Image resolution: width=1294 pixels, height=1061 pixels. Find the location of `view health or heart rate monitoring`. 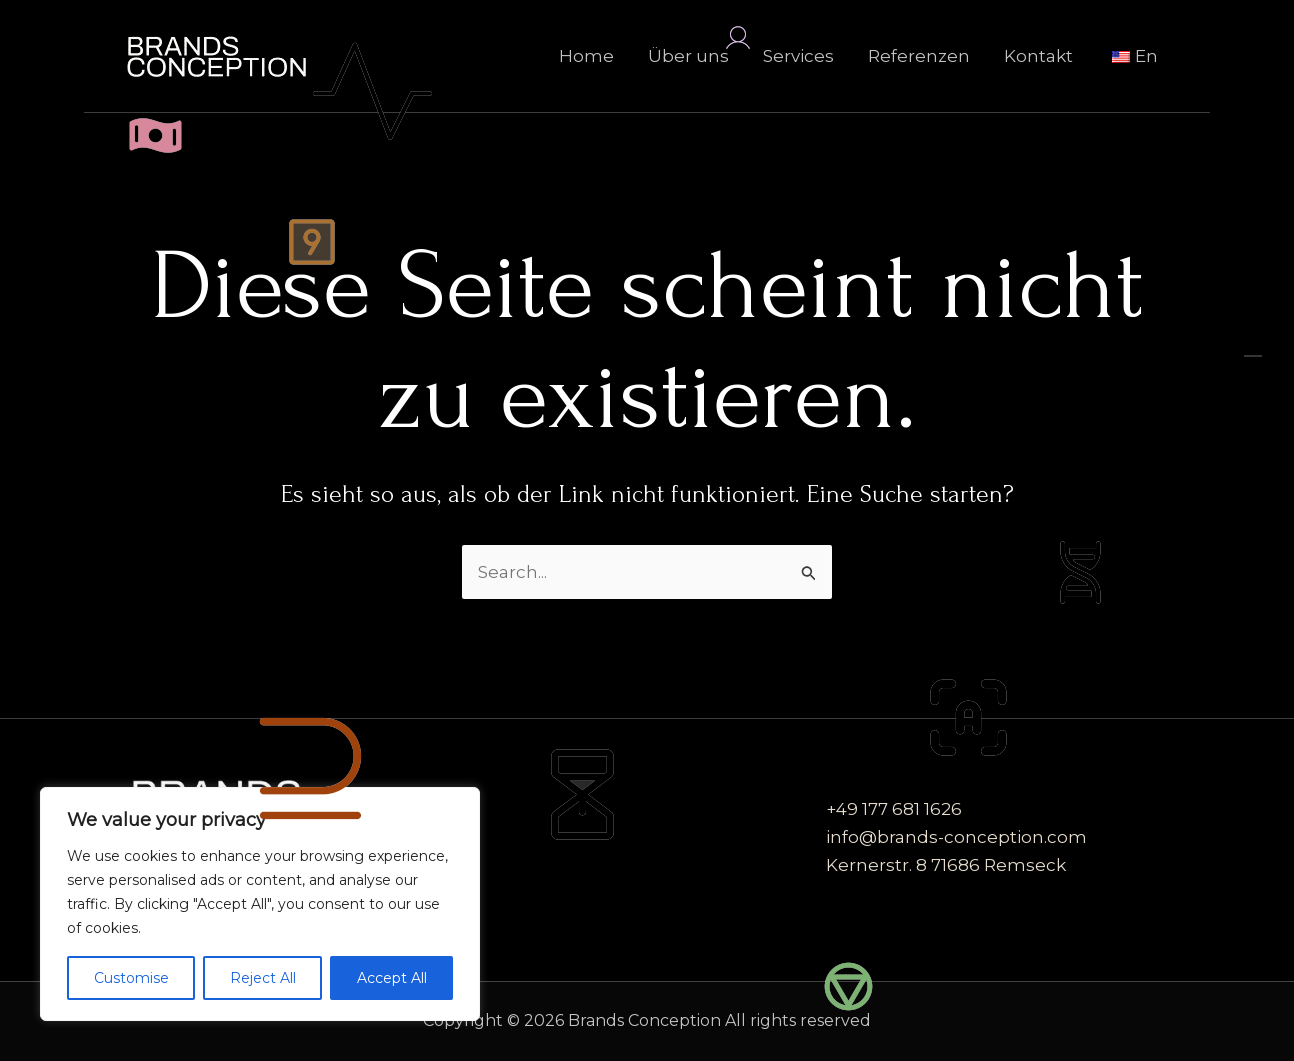

view health or heart rate monitoring is located at coordinates (372, 93).